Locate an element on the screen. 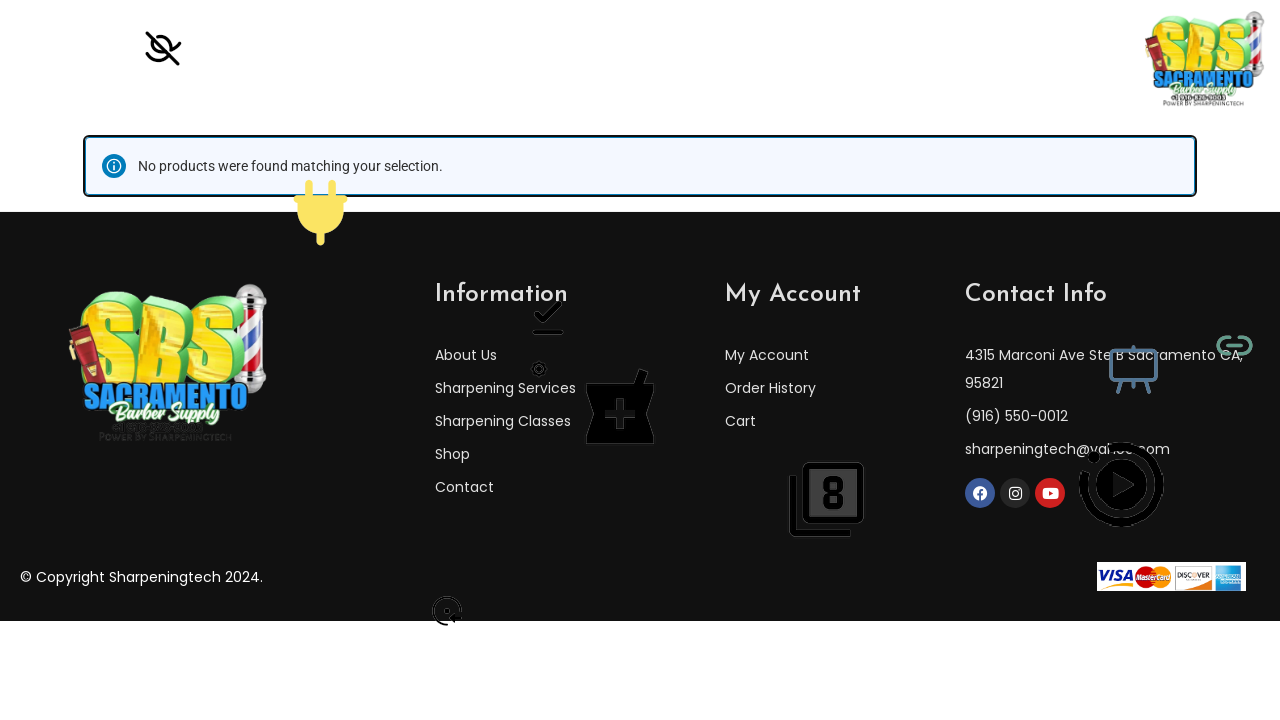 The image size is (1280, 720). disable freehand drawing mode is located at coordinates (162, 48).